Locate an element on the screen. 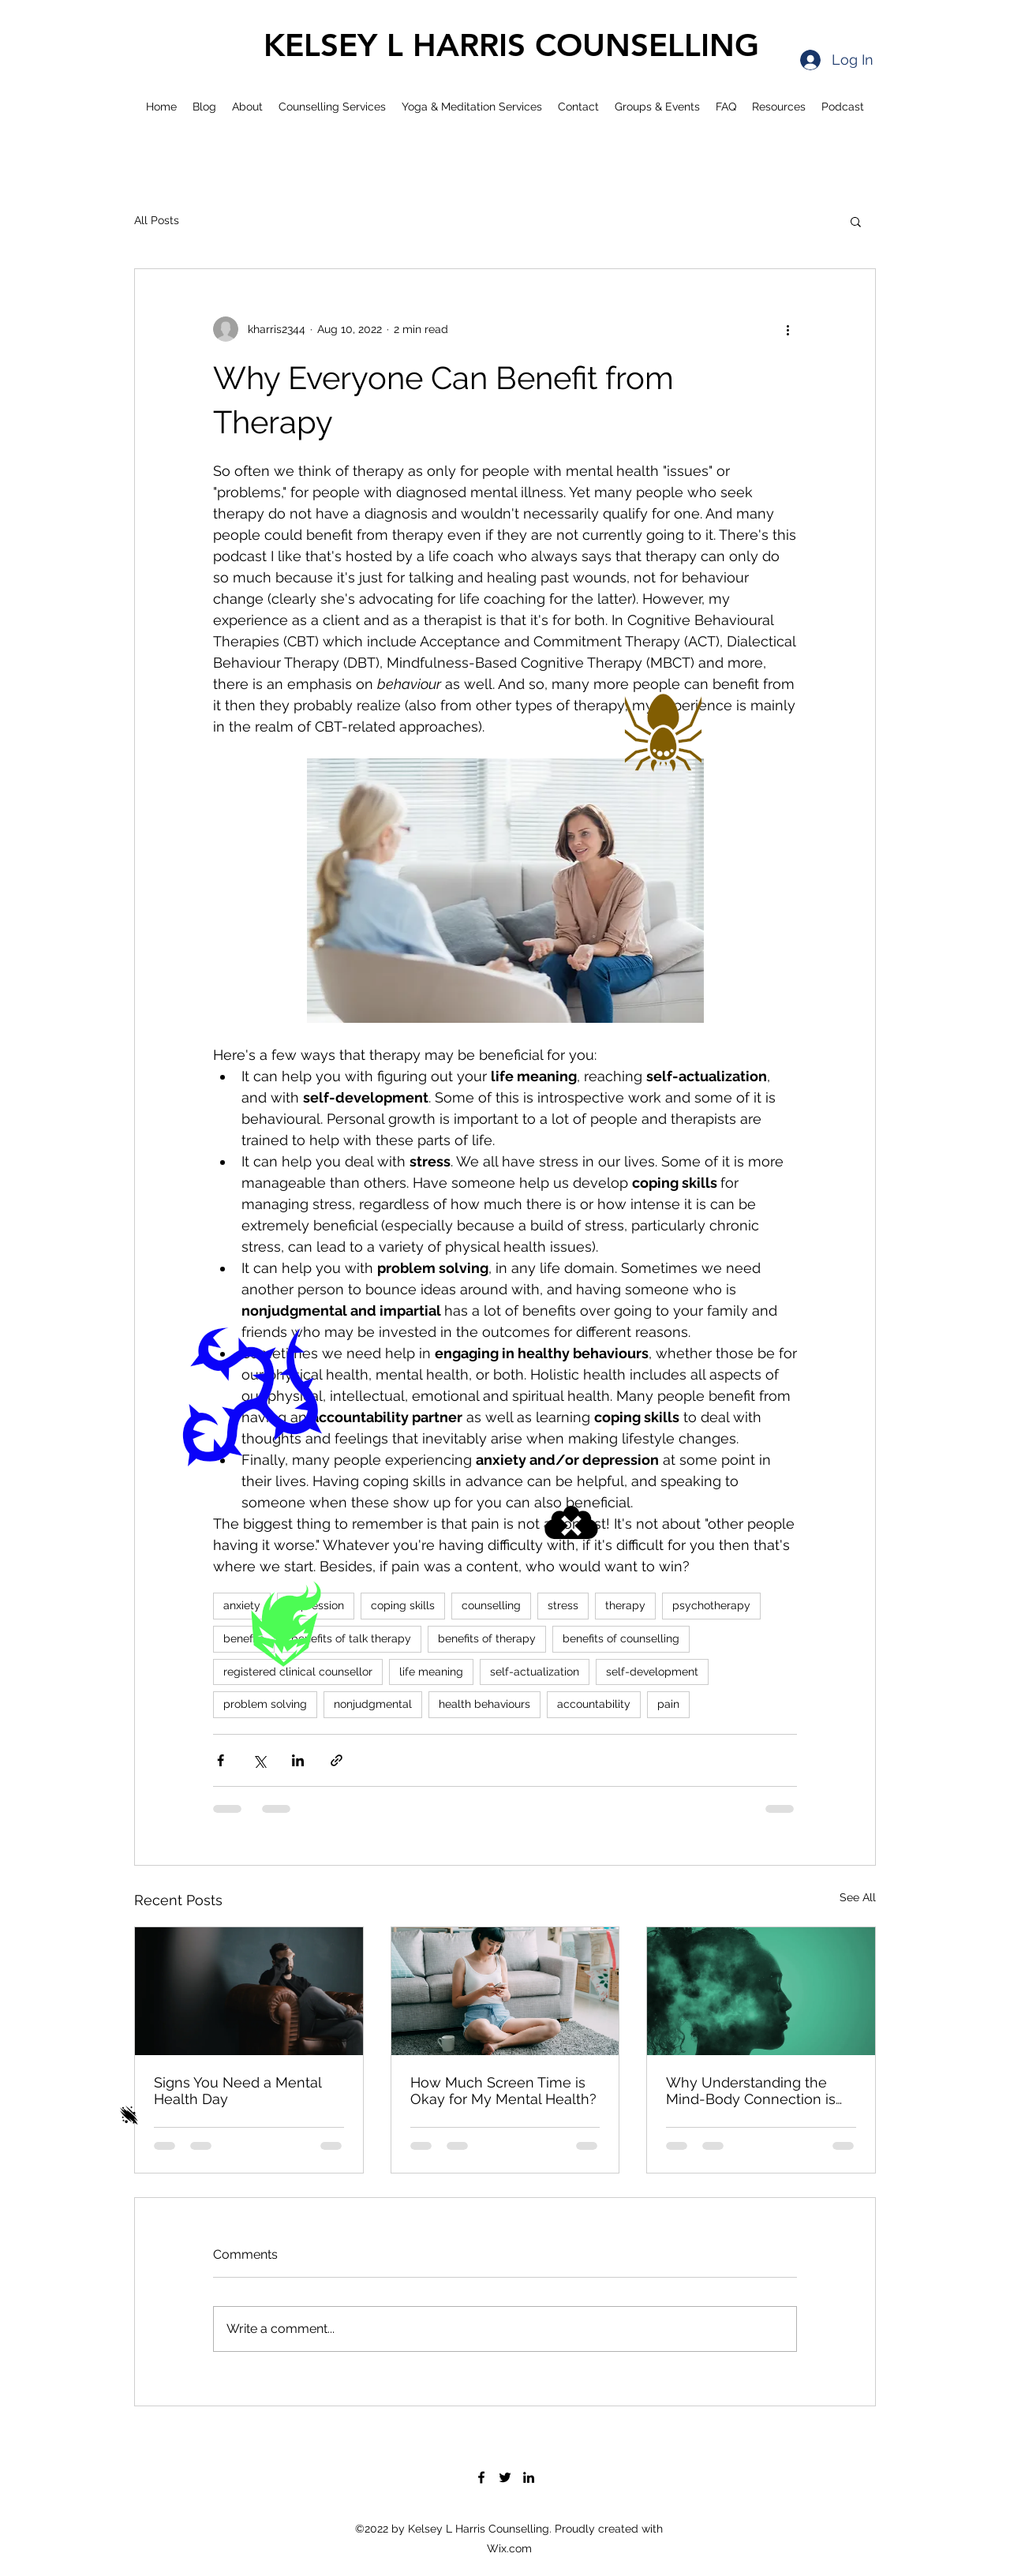 Image resolution: width=1010 pixels, height=2576 pixels. indicates a toxic or hazardous area in gameplay is located at coordinates (571, 1522).